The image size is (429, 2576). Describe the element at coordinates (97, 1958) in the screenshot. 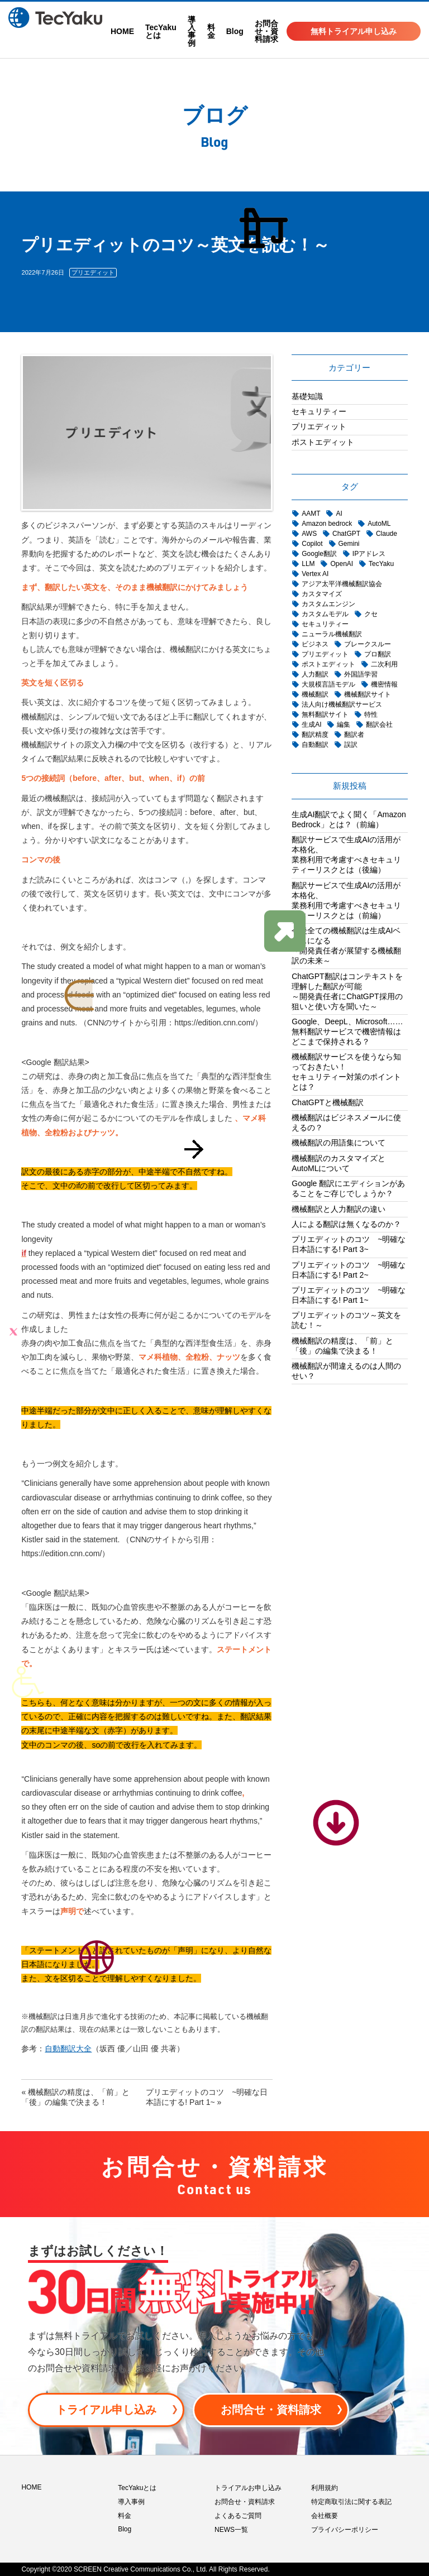

I see `access sports or basketball-related content` at that location.